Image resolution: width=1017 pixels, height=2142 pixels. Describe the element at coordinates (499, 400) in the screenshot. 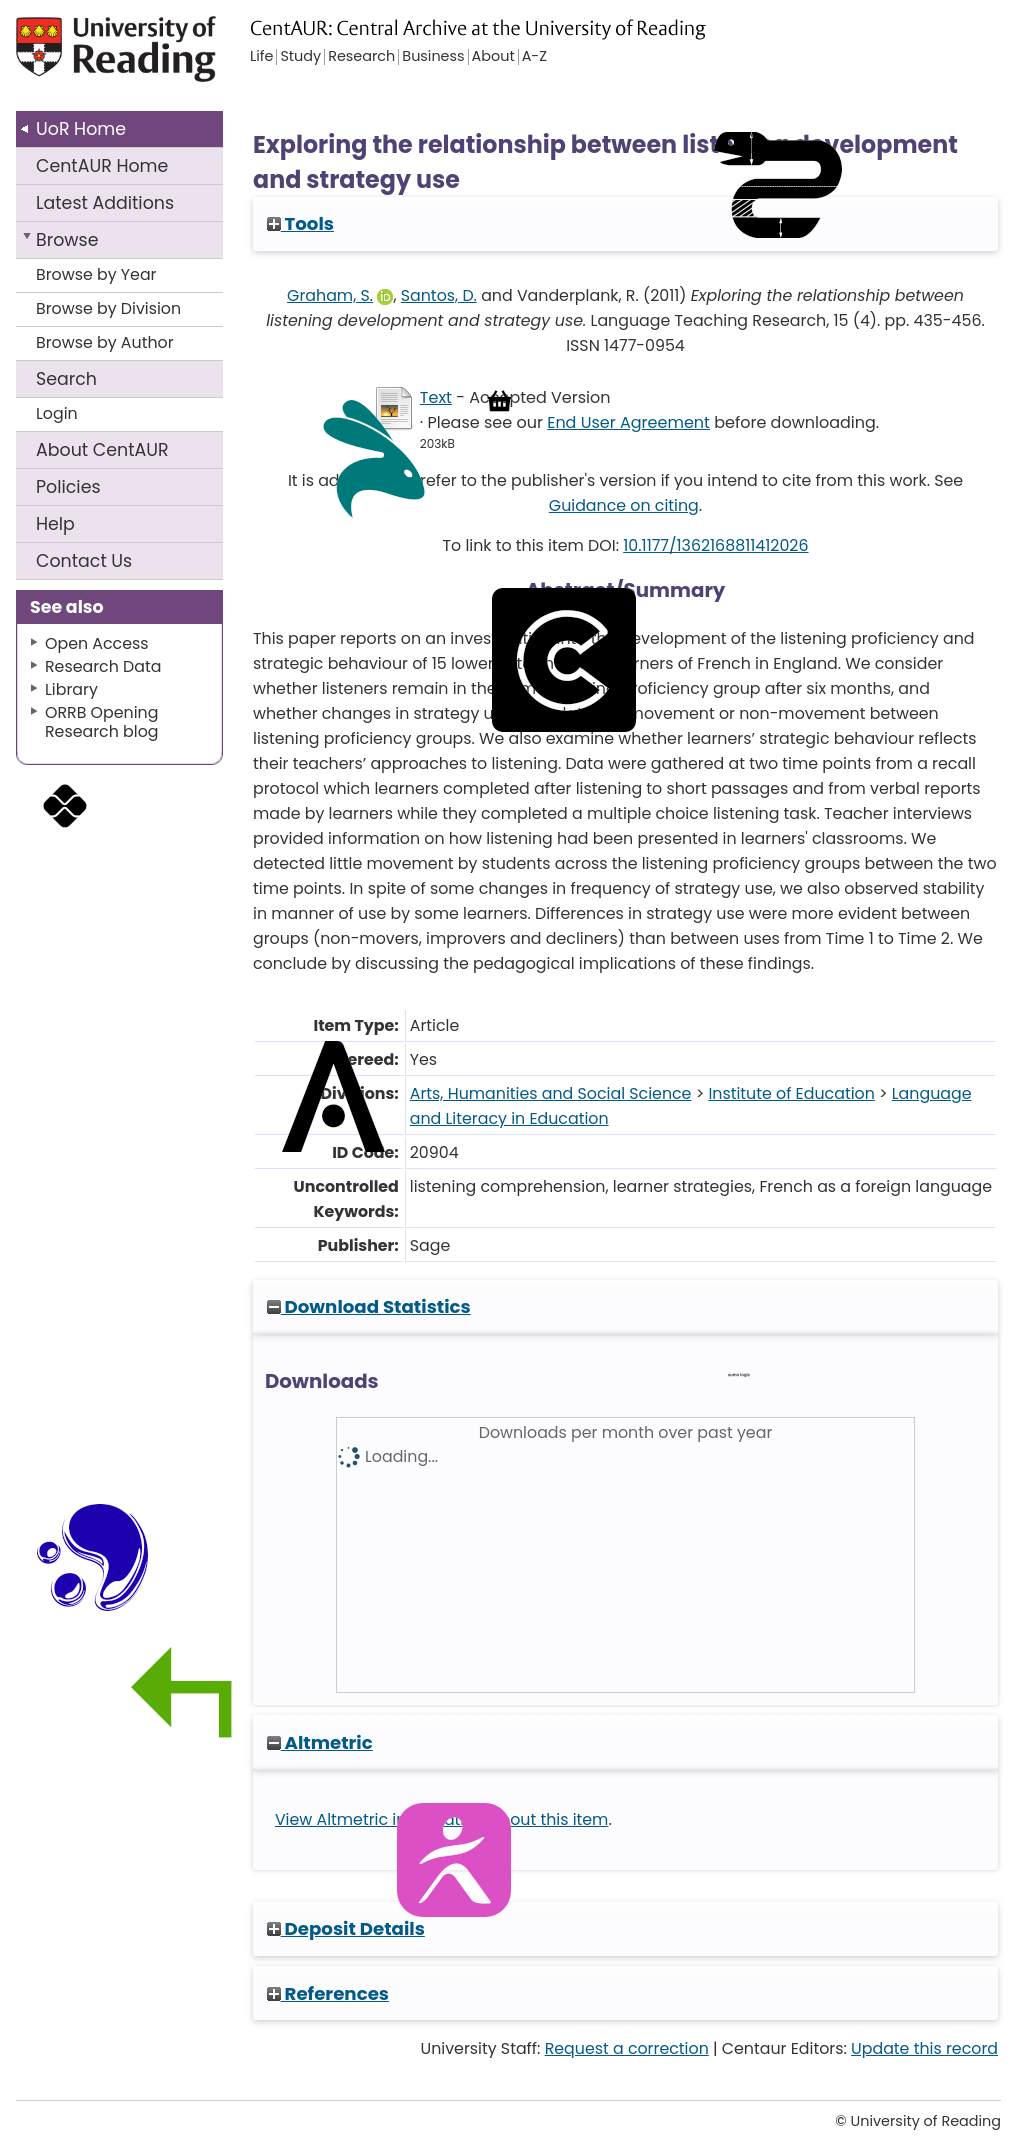

I see `view your shopping basket` at that location.